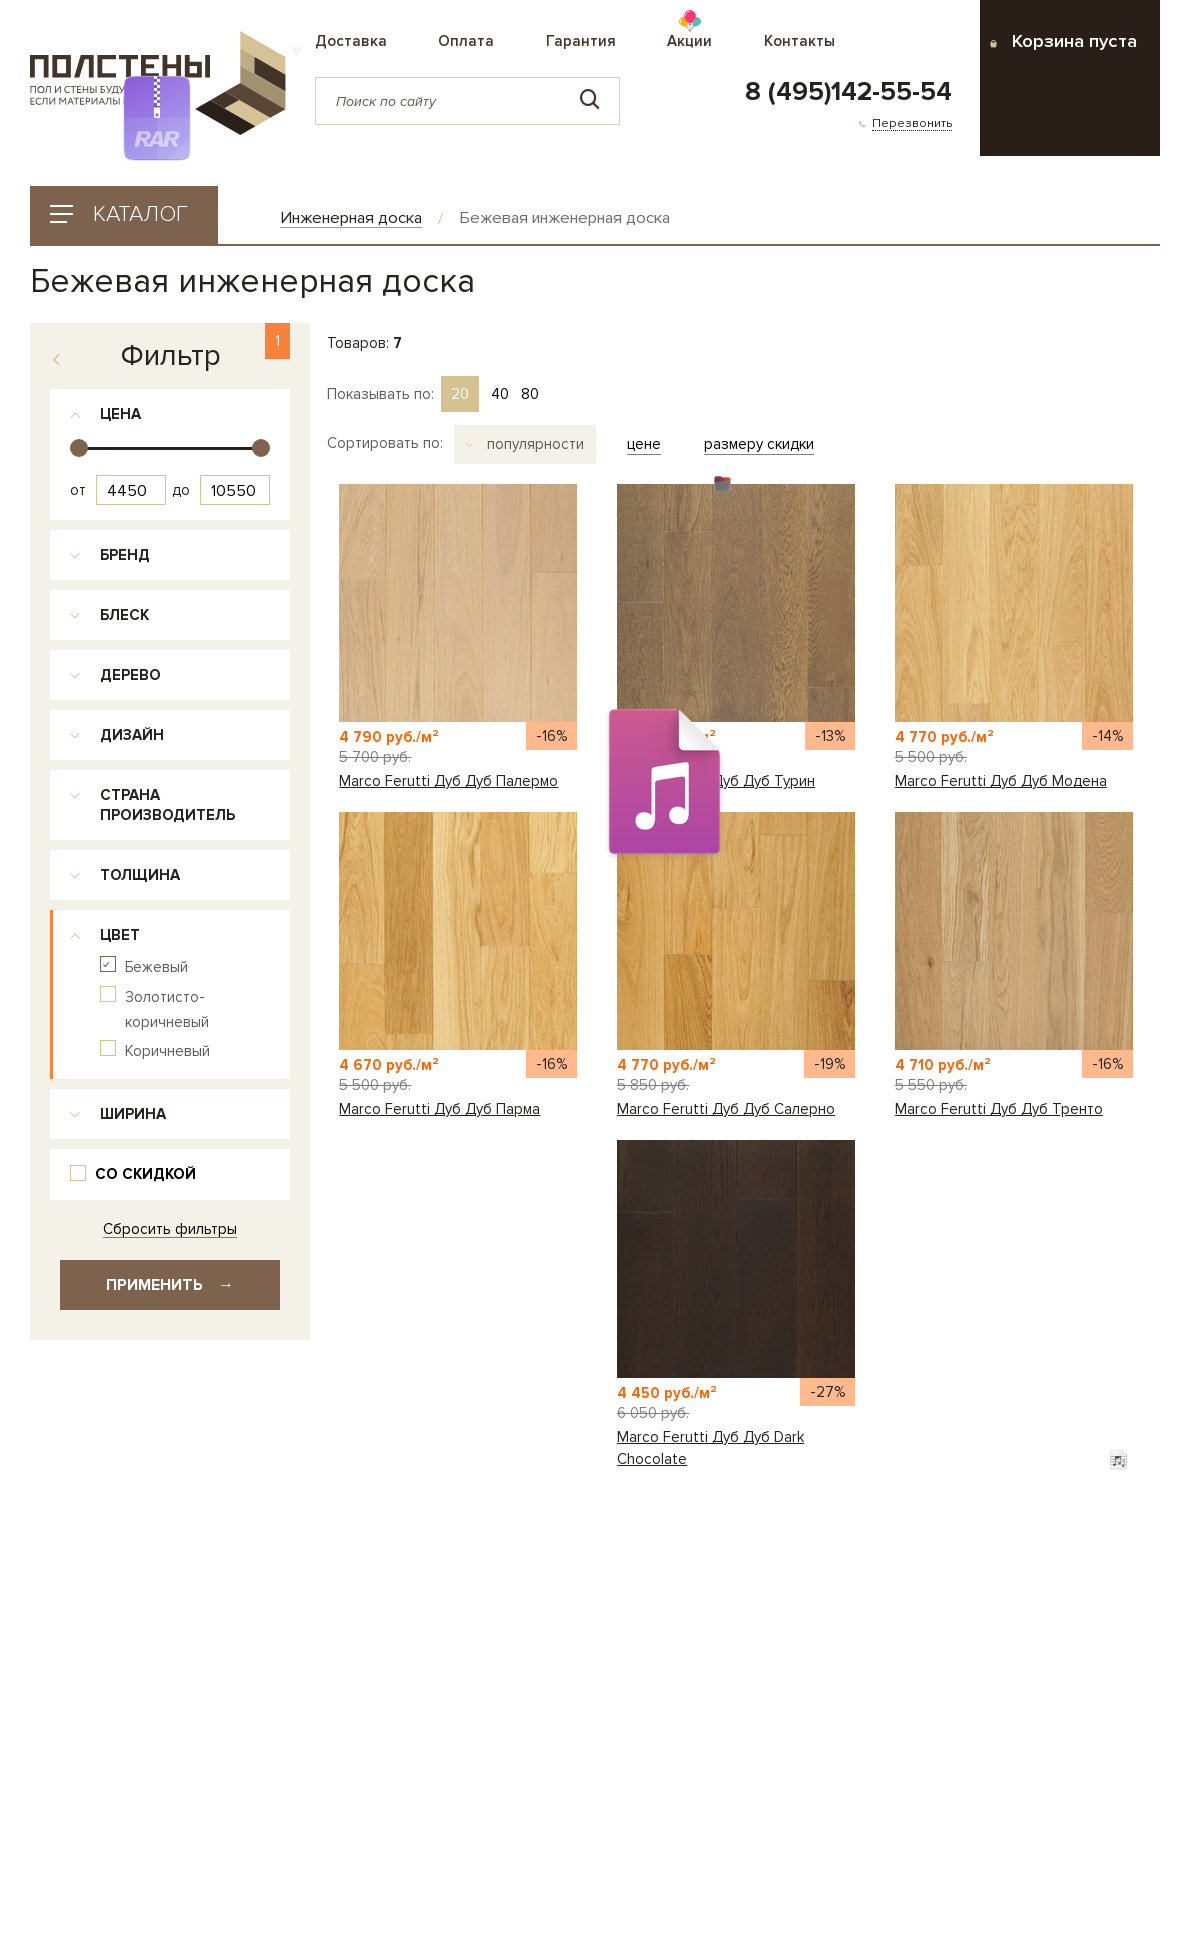  I want to click on iMelody ringtone file, so click(1118, 1459).